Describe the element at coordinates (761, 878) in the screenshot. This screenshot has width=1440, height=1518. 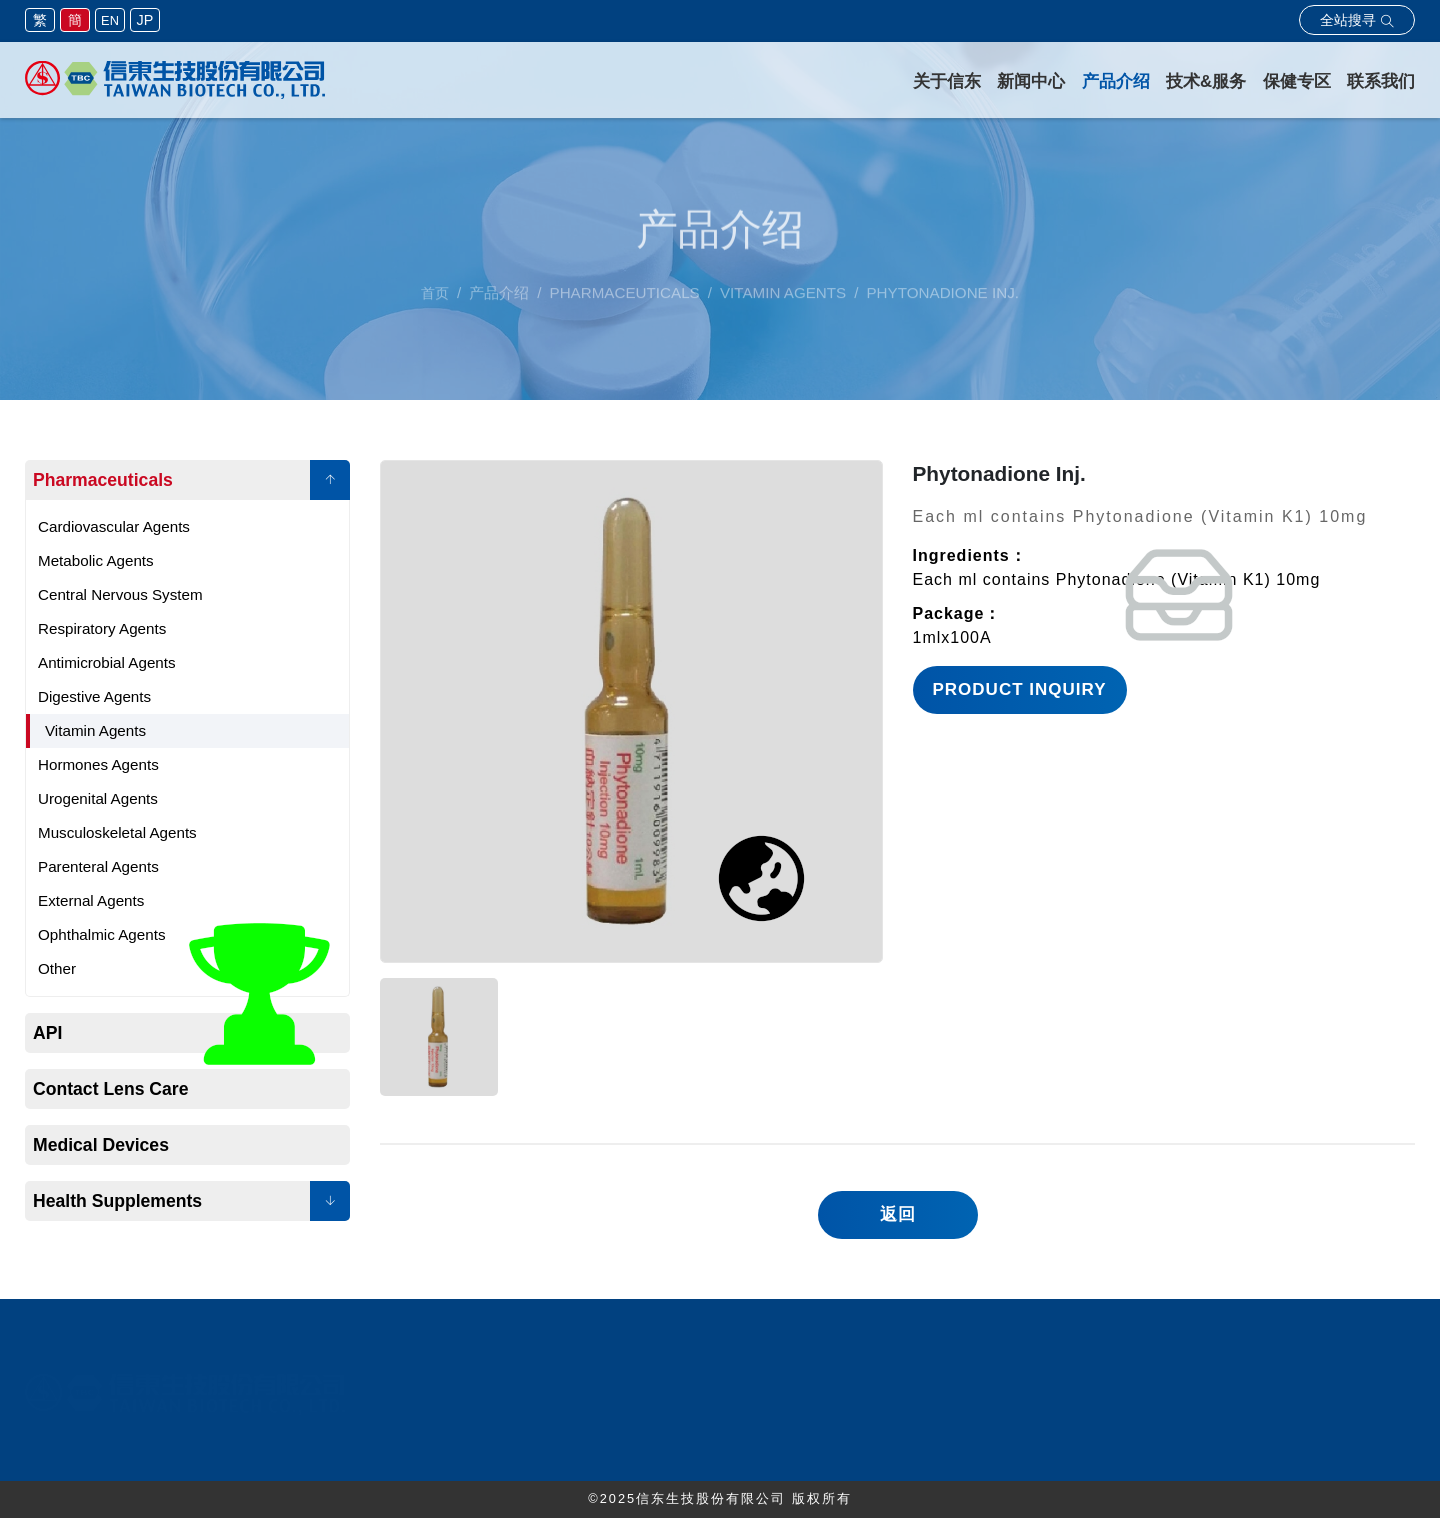
I see `view asia-australia region settings` at that location.